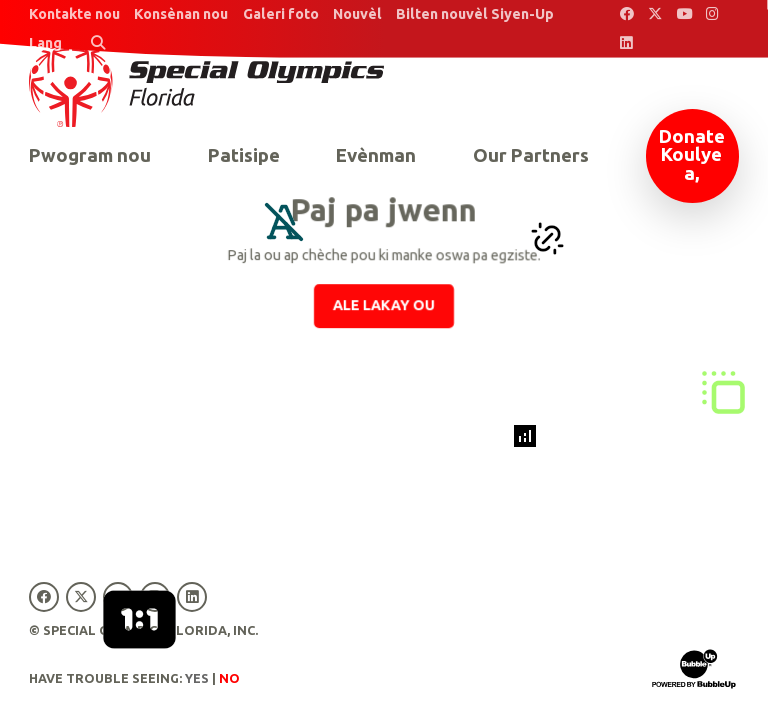  I want to click on indicates a one-to-one relationship in a database or data model, so click(139, 619).